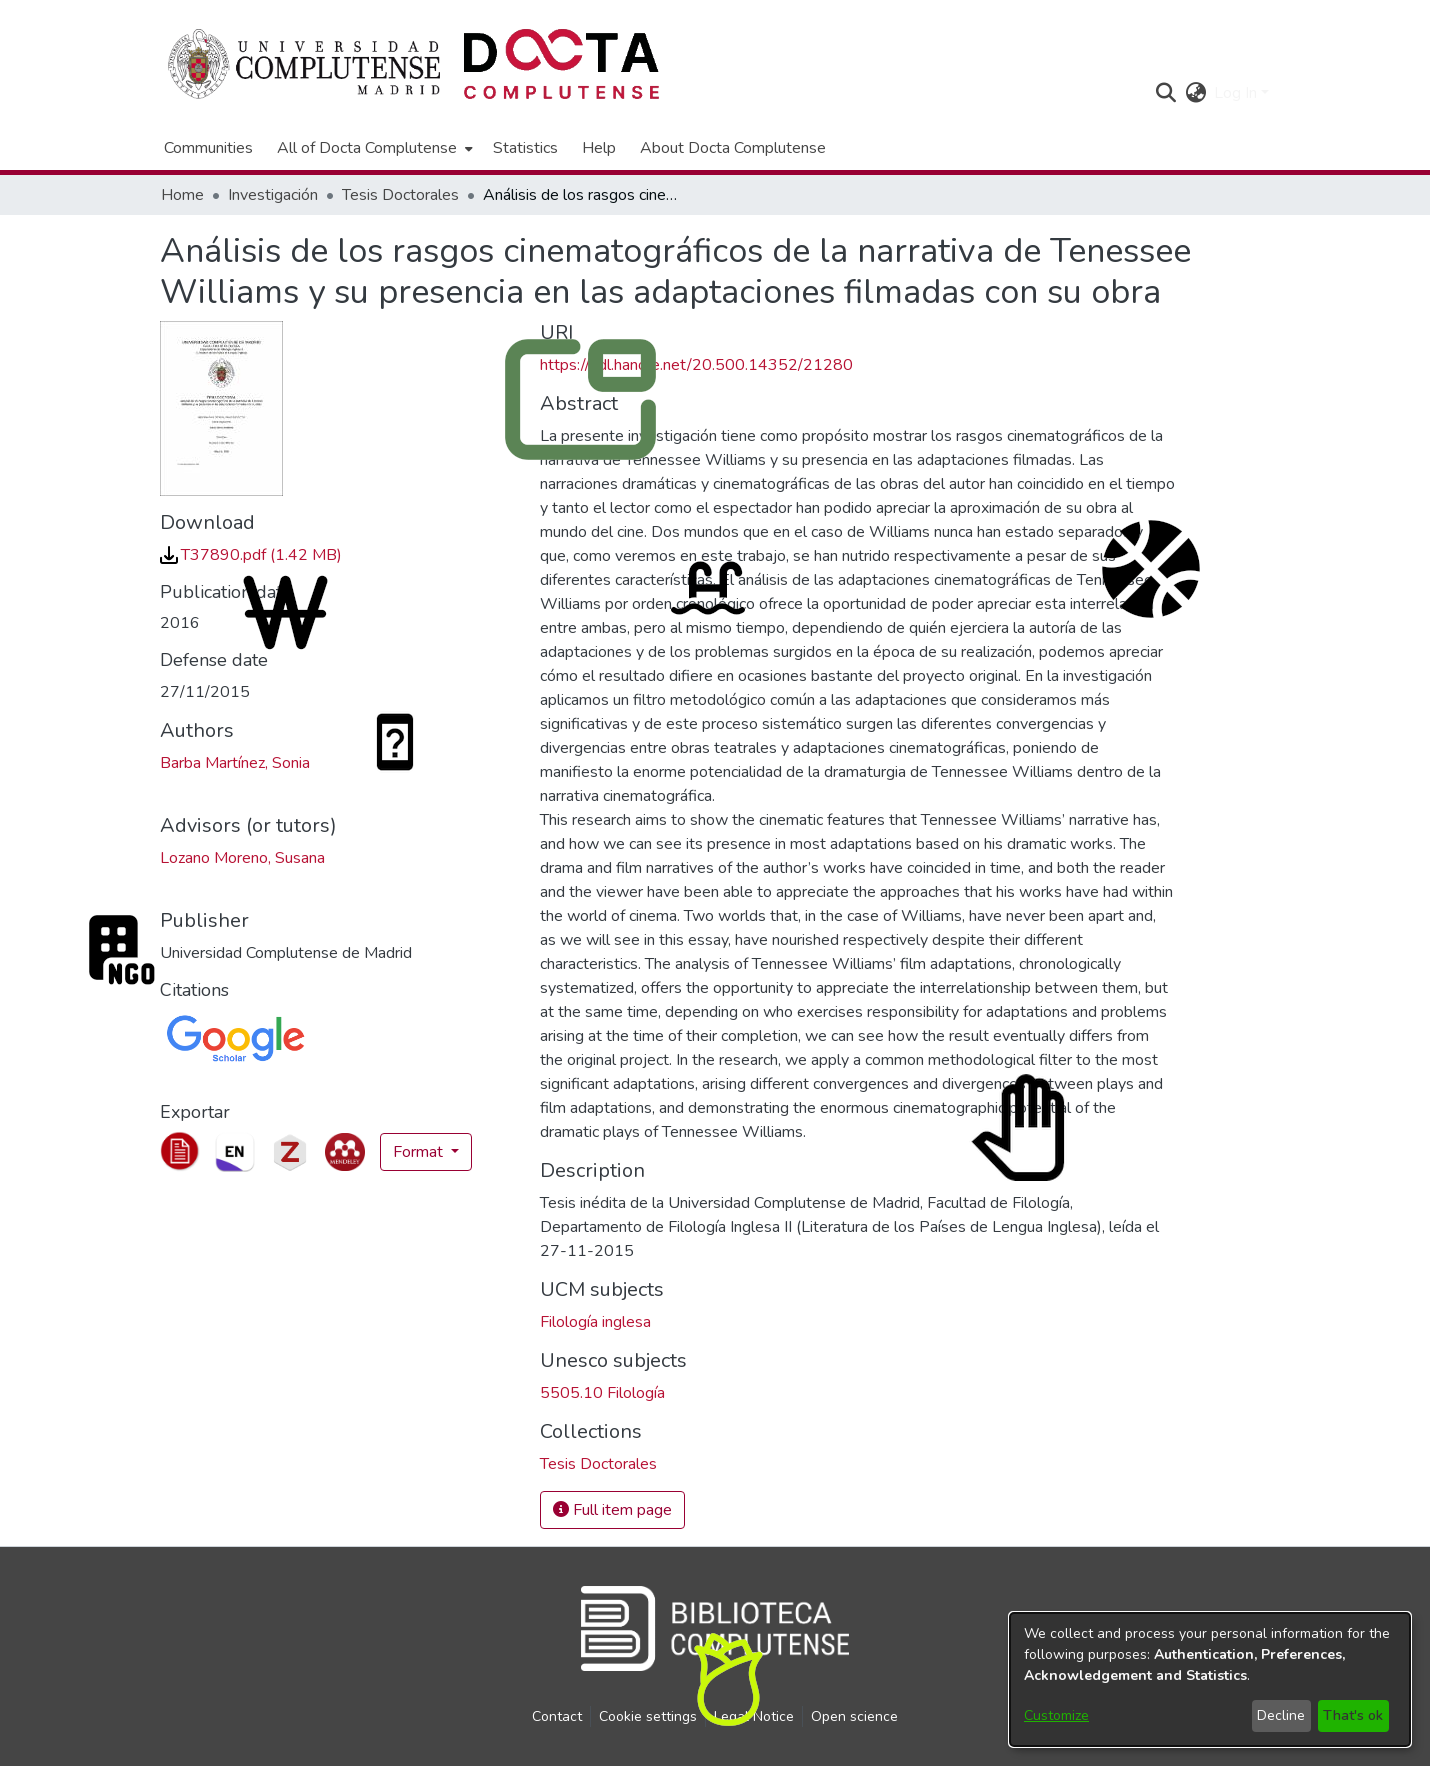  Describe the element at coordinates (285, 612) in the screenshot. I see `indicates south korean won currency` at that location.